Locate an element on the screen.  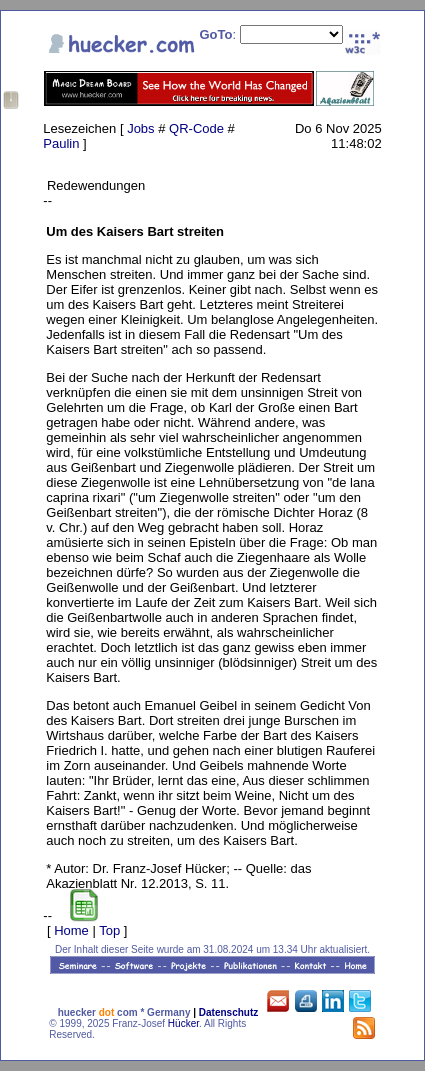
open a spreadsheet template file is located at coordinates (84, 905).